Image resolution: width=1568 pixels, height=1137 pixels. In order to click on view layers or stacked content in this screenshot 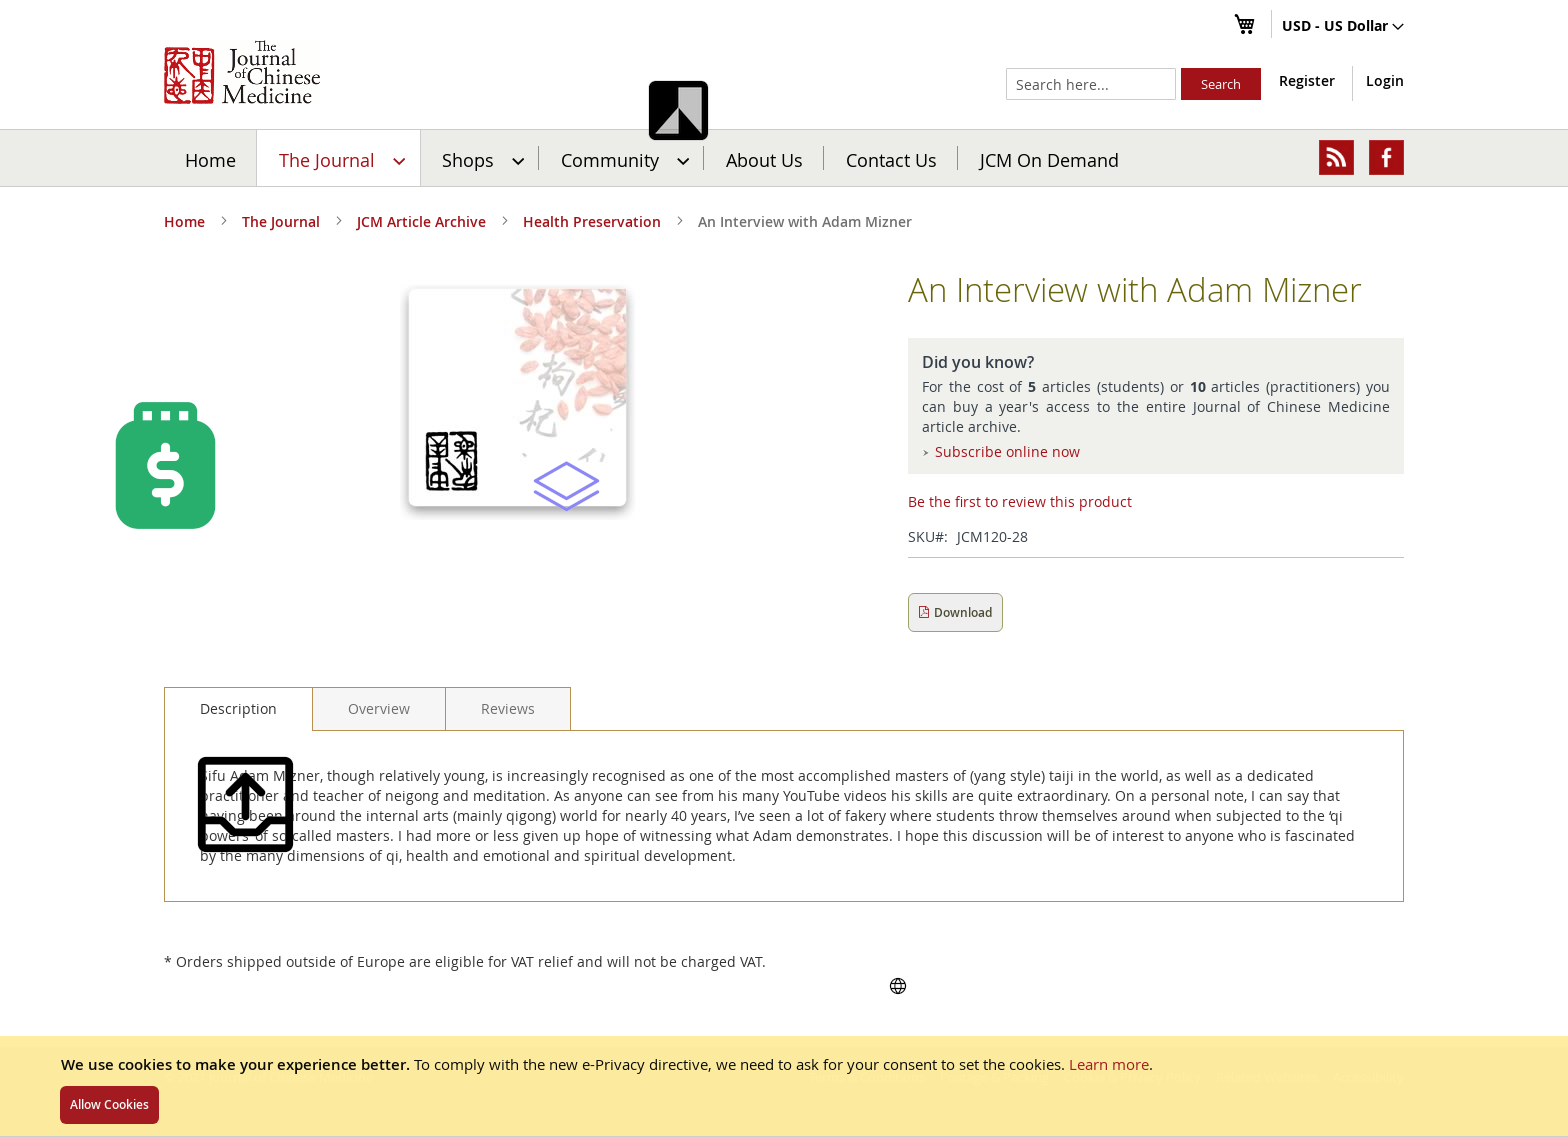, I will do `click(566, 487)`.